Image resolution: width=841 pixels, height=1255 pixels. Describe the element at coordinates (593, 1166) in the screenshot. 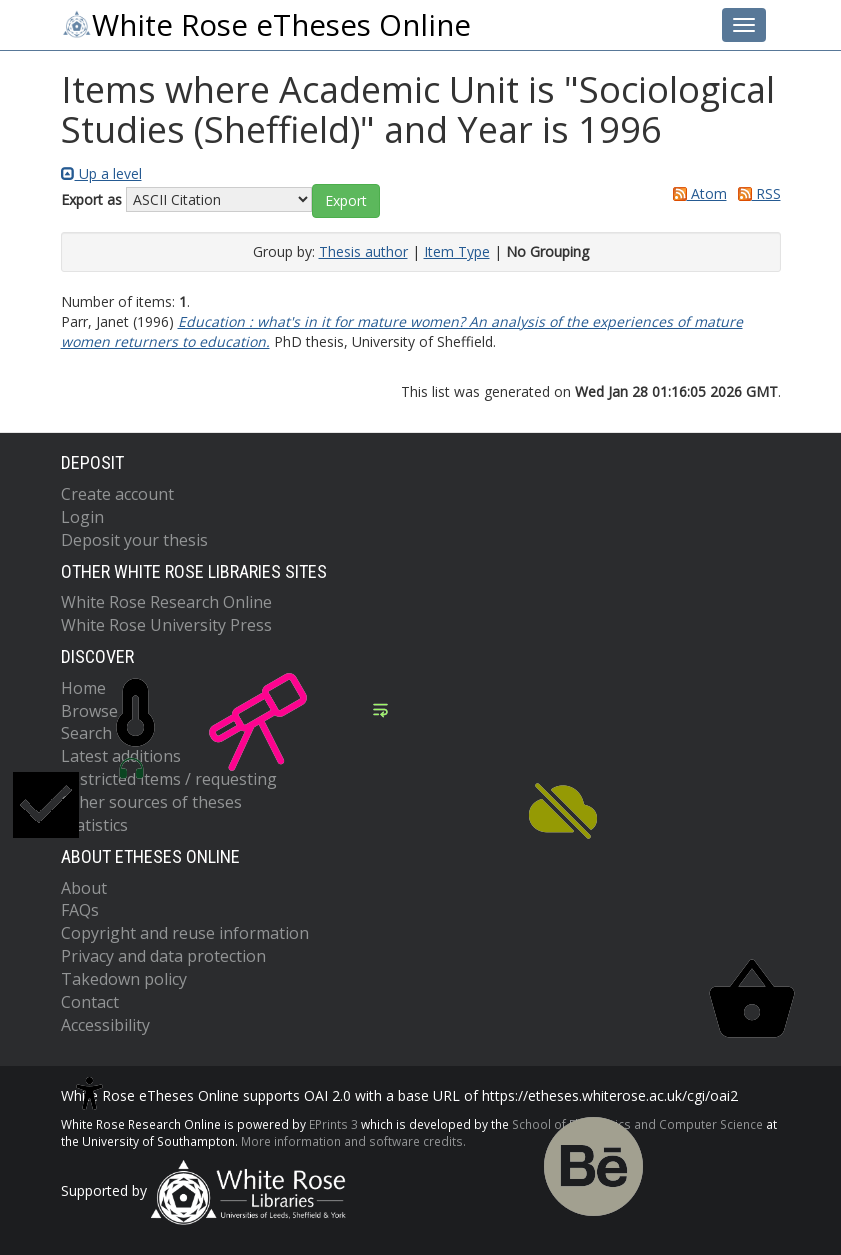

I see `visit Behance profile or portfolio` at that location.